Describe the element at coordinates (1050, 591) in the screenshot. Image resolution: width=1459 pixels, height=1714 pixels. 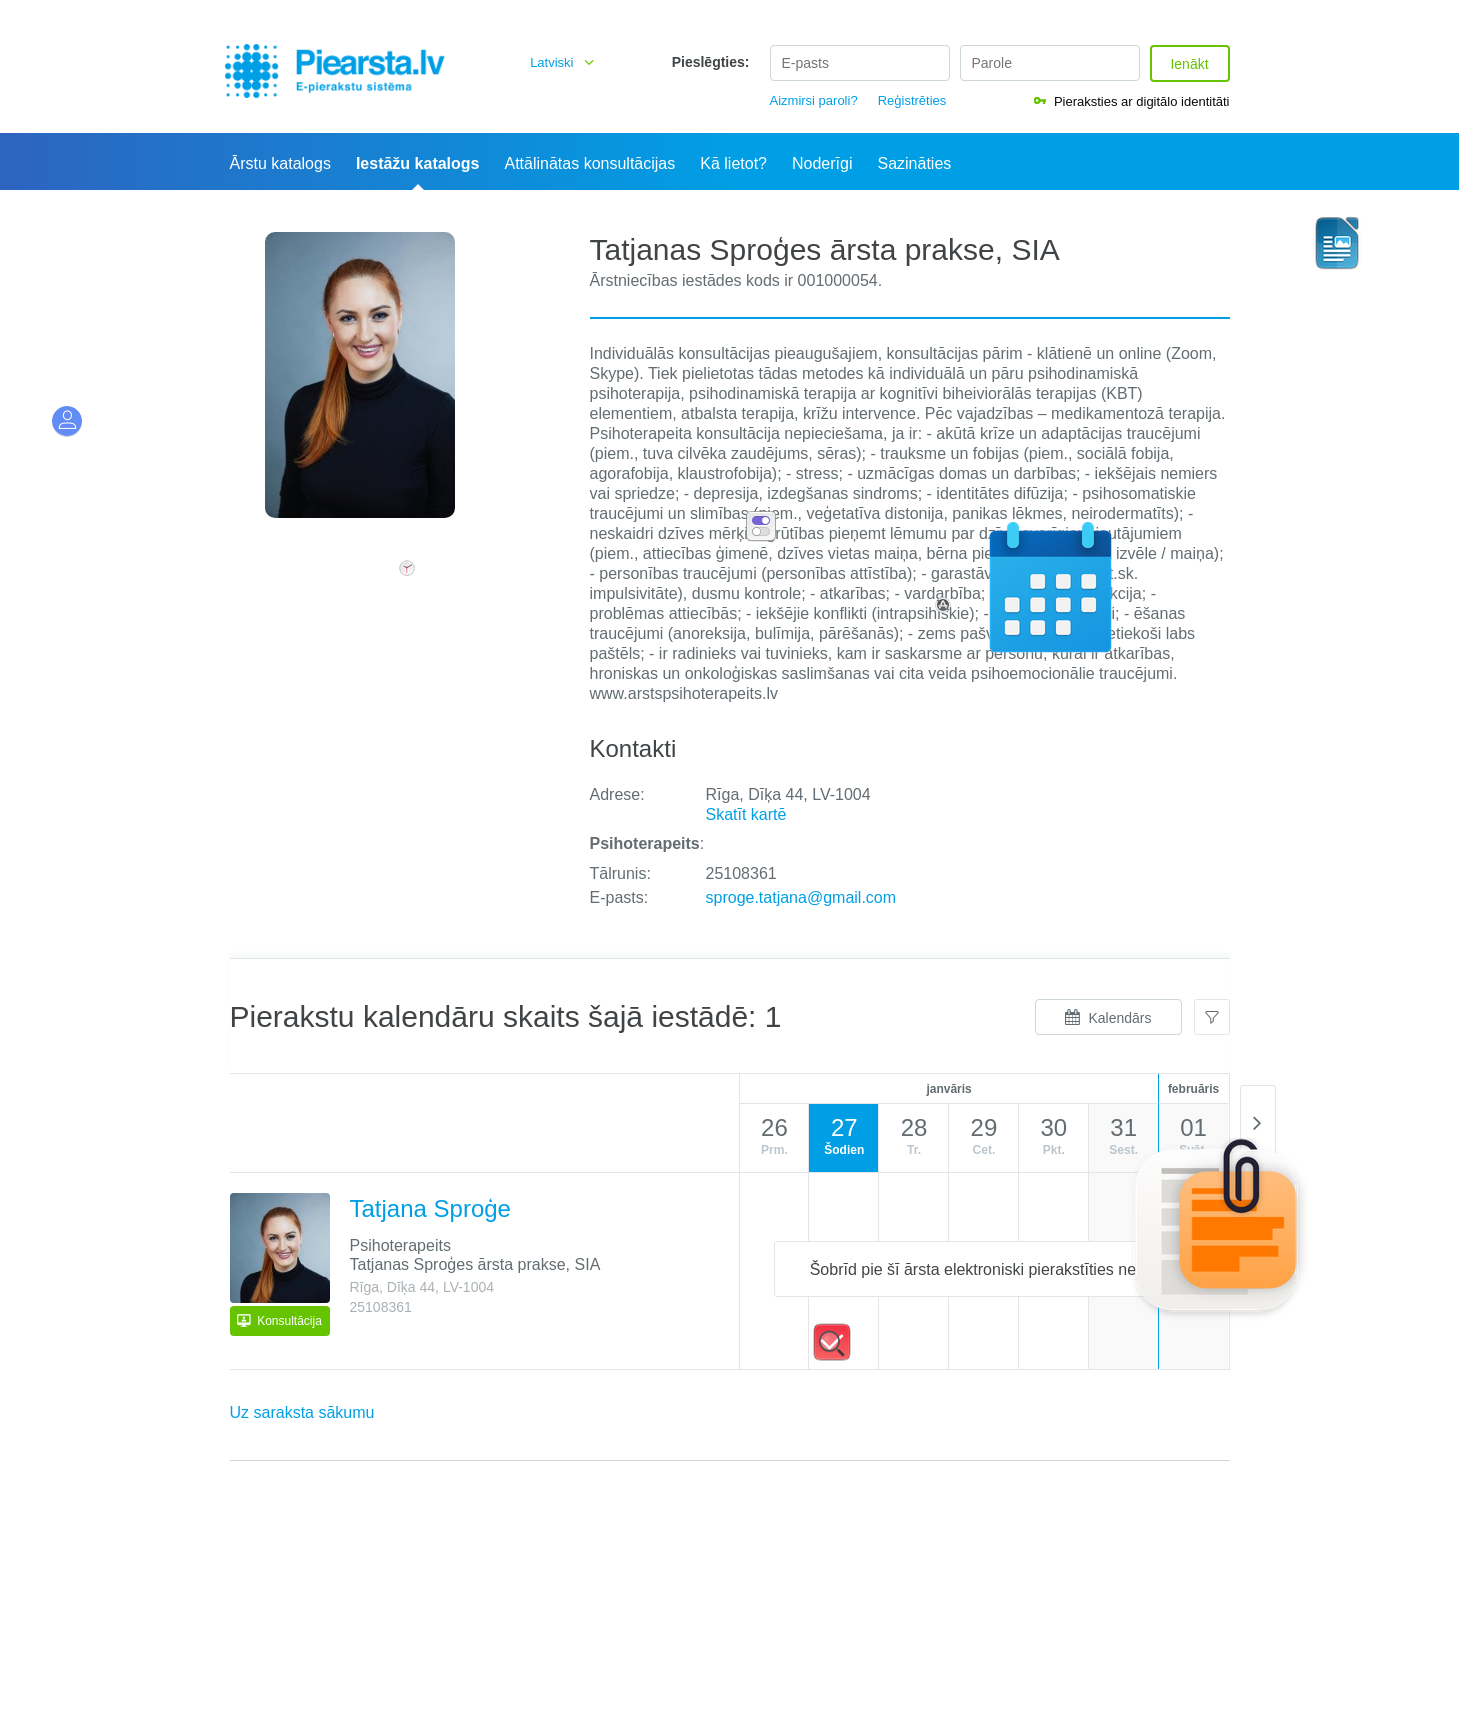
I see `open the calendar app` at that location.